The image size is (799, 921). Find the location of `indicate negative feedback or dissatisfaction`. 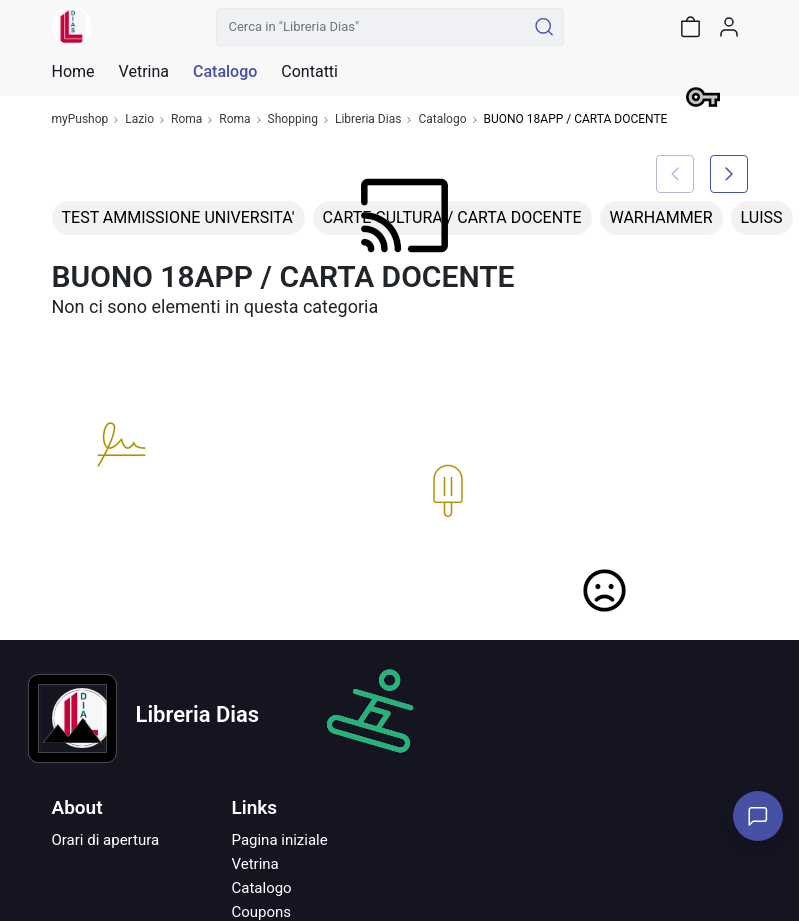

indicate negative feedback or dissatisfaction is located at coordinates (604, 590).